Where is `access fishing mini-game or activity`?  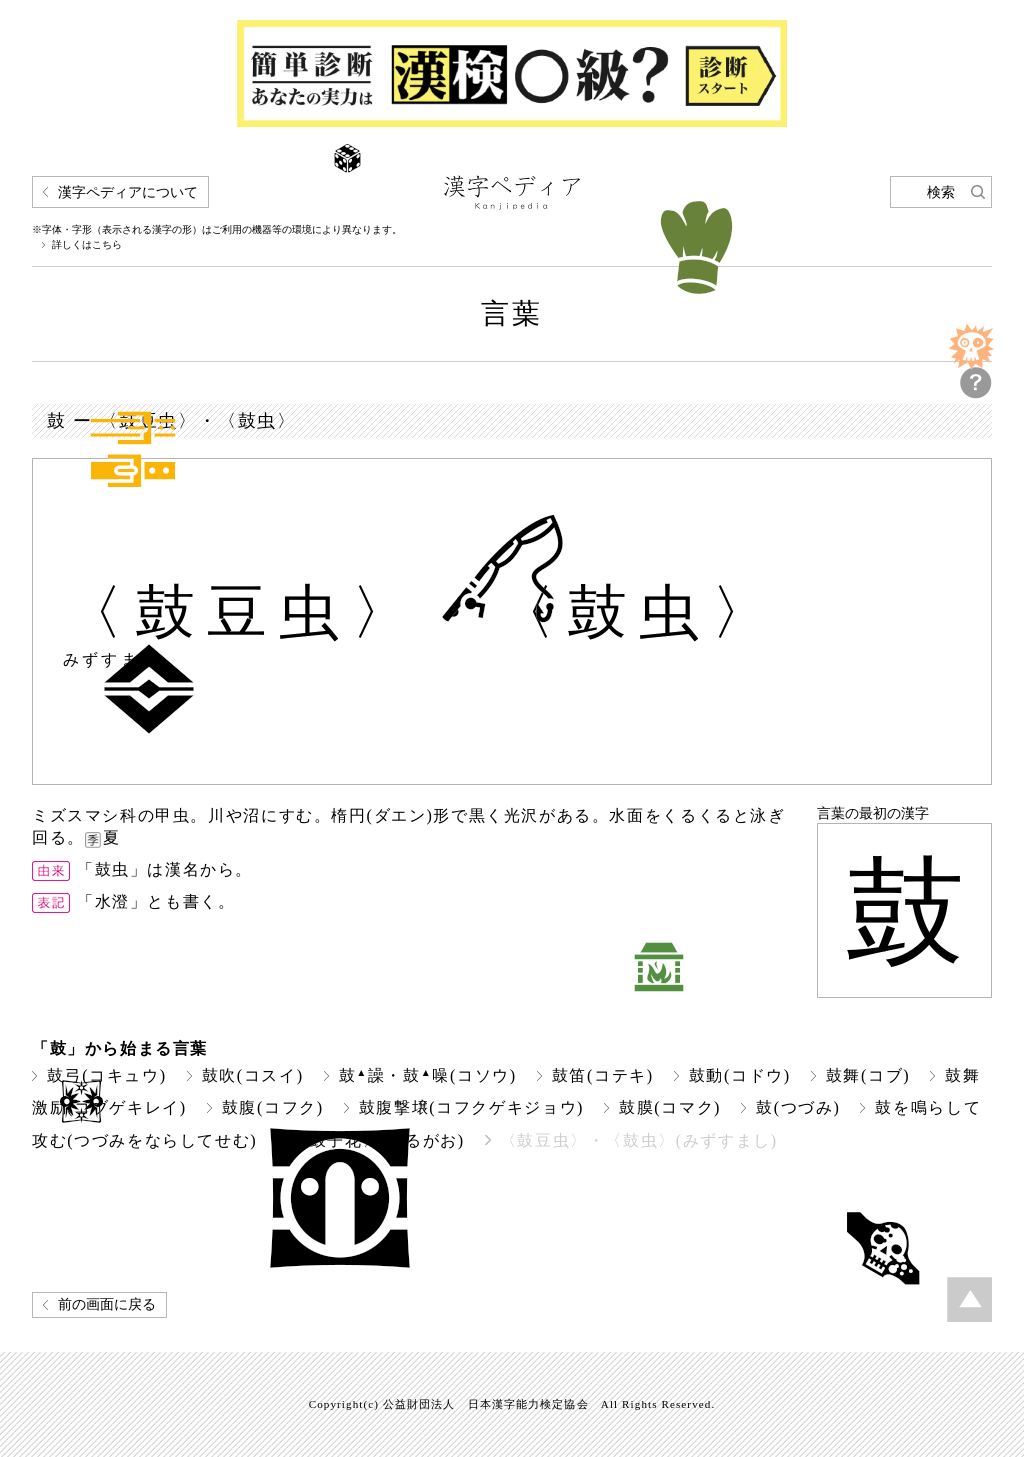 access fishing mini-game or activity is located at coordinates (502, 568).